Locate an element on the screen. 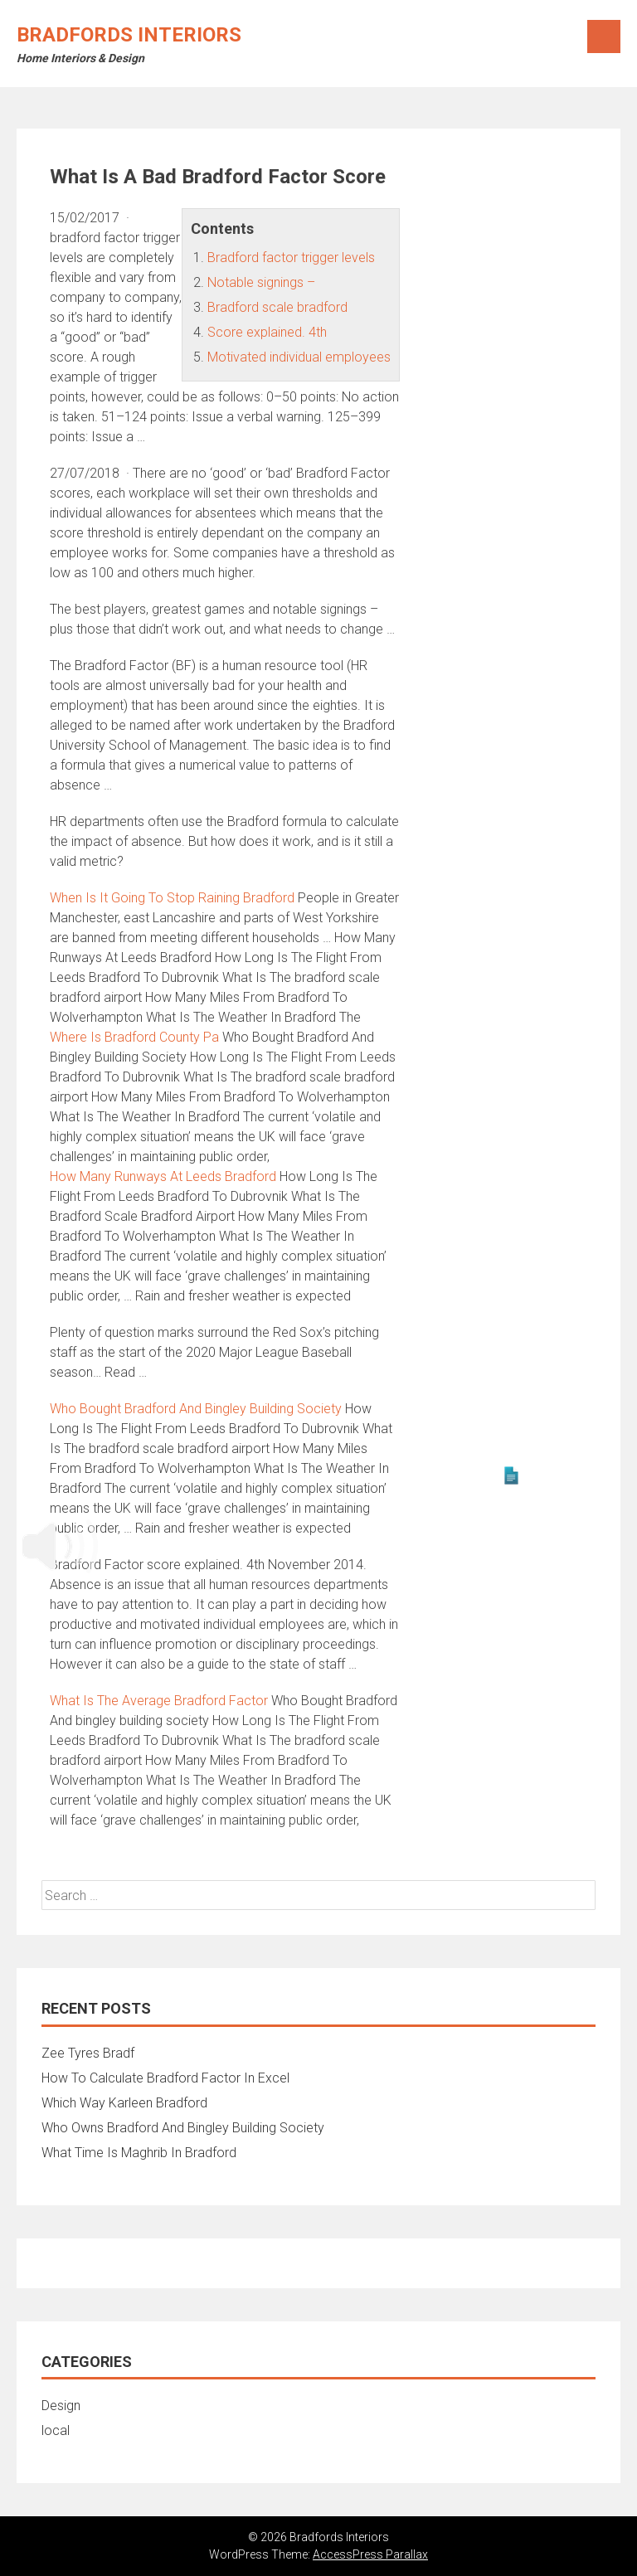 This screenshot has height=2576, width=637. opendocument text template file is located at coordinates (511, 1475).